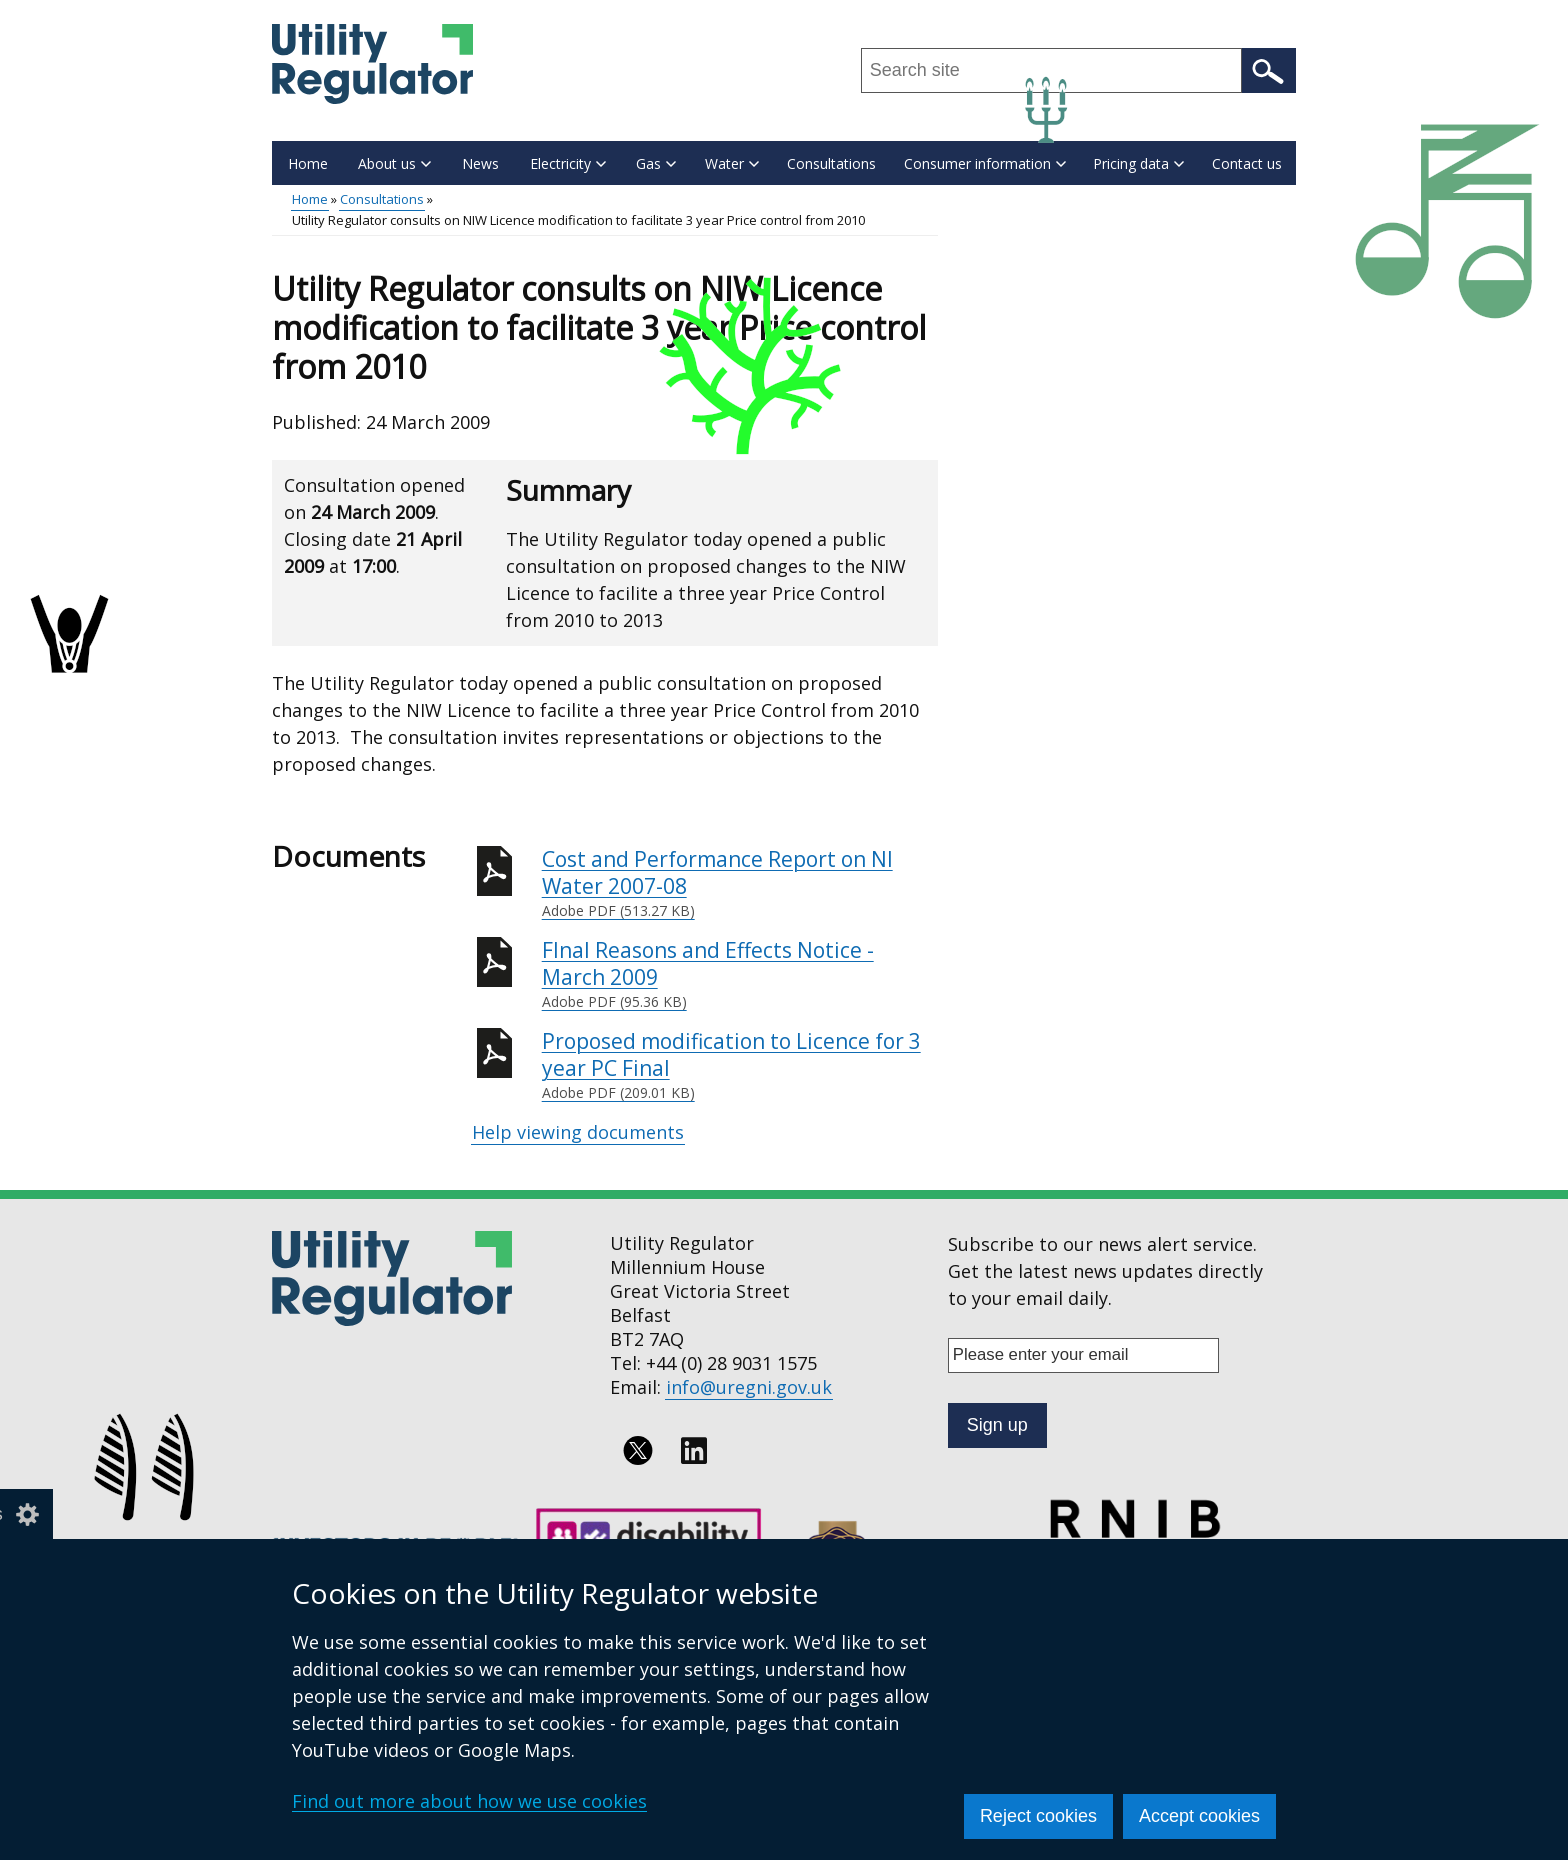 The width and height of the screenshot is (1568, 1860). I want to click on access coral reef or marine life content, so click(750, 366).